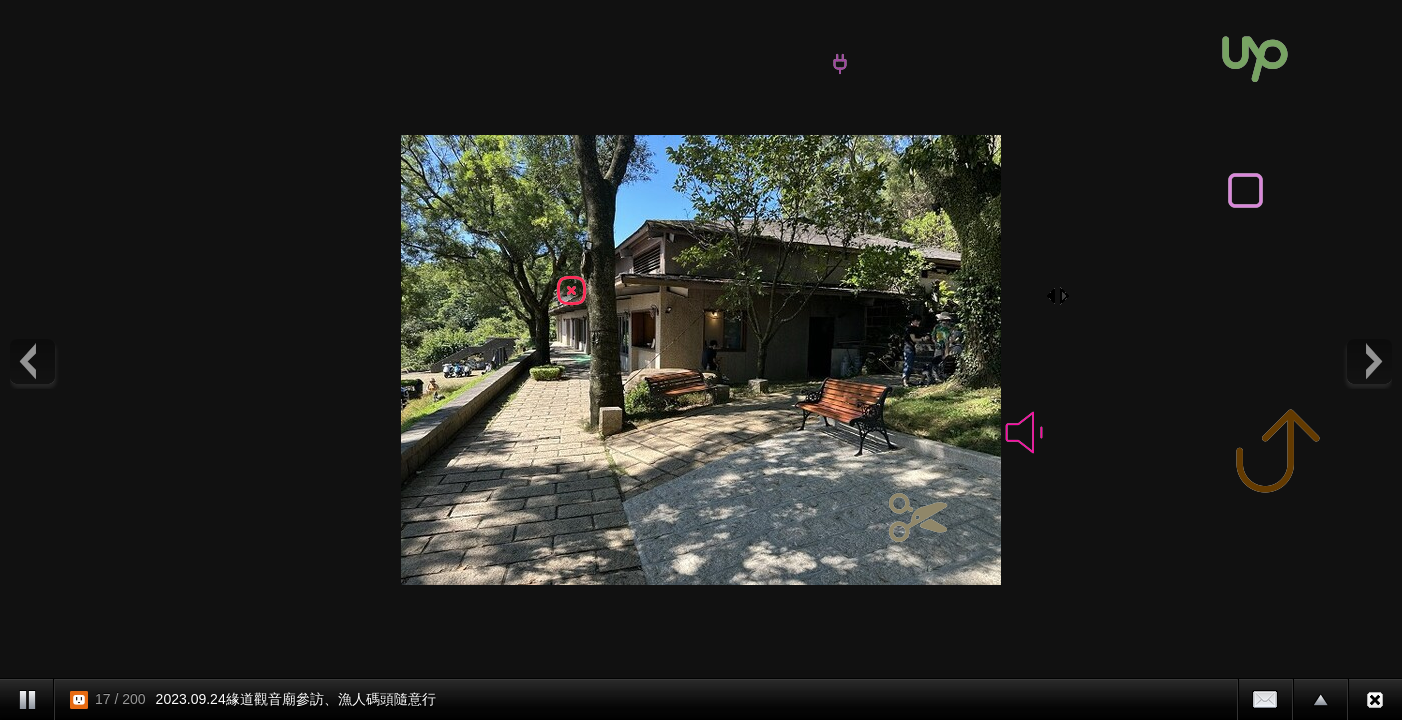 This screenshot has height=720, width=1402. I want to click on close or dismiss a modal window, so click(571, 290).